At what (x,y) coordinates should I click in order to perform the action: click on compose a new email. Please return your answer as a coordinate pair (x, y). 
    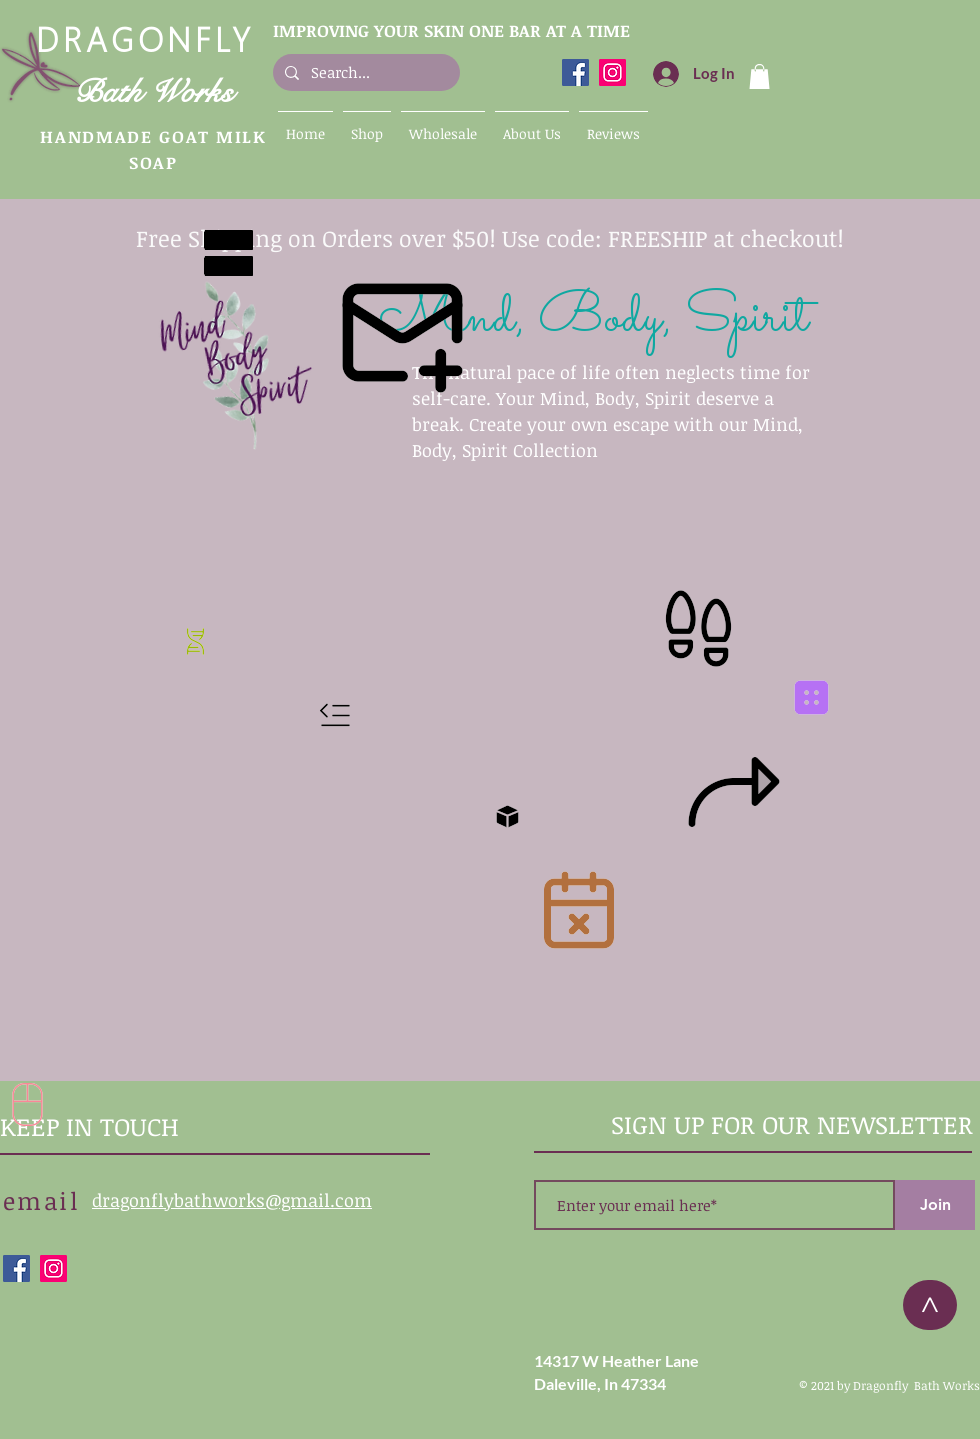
    Looking at the image, I should click on (402, 332).